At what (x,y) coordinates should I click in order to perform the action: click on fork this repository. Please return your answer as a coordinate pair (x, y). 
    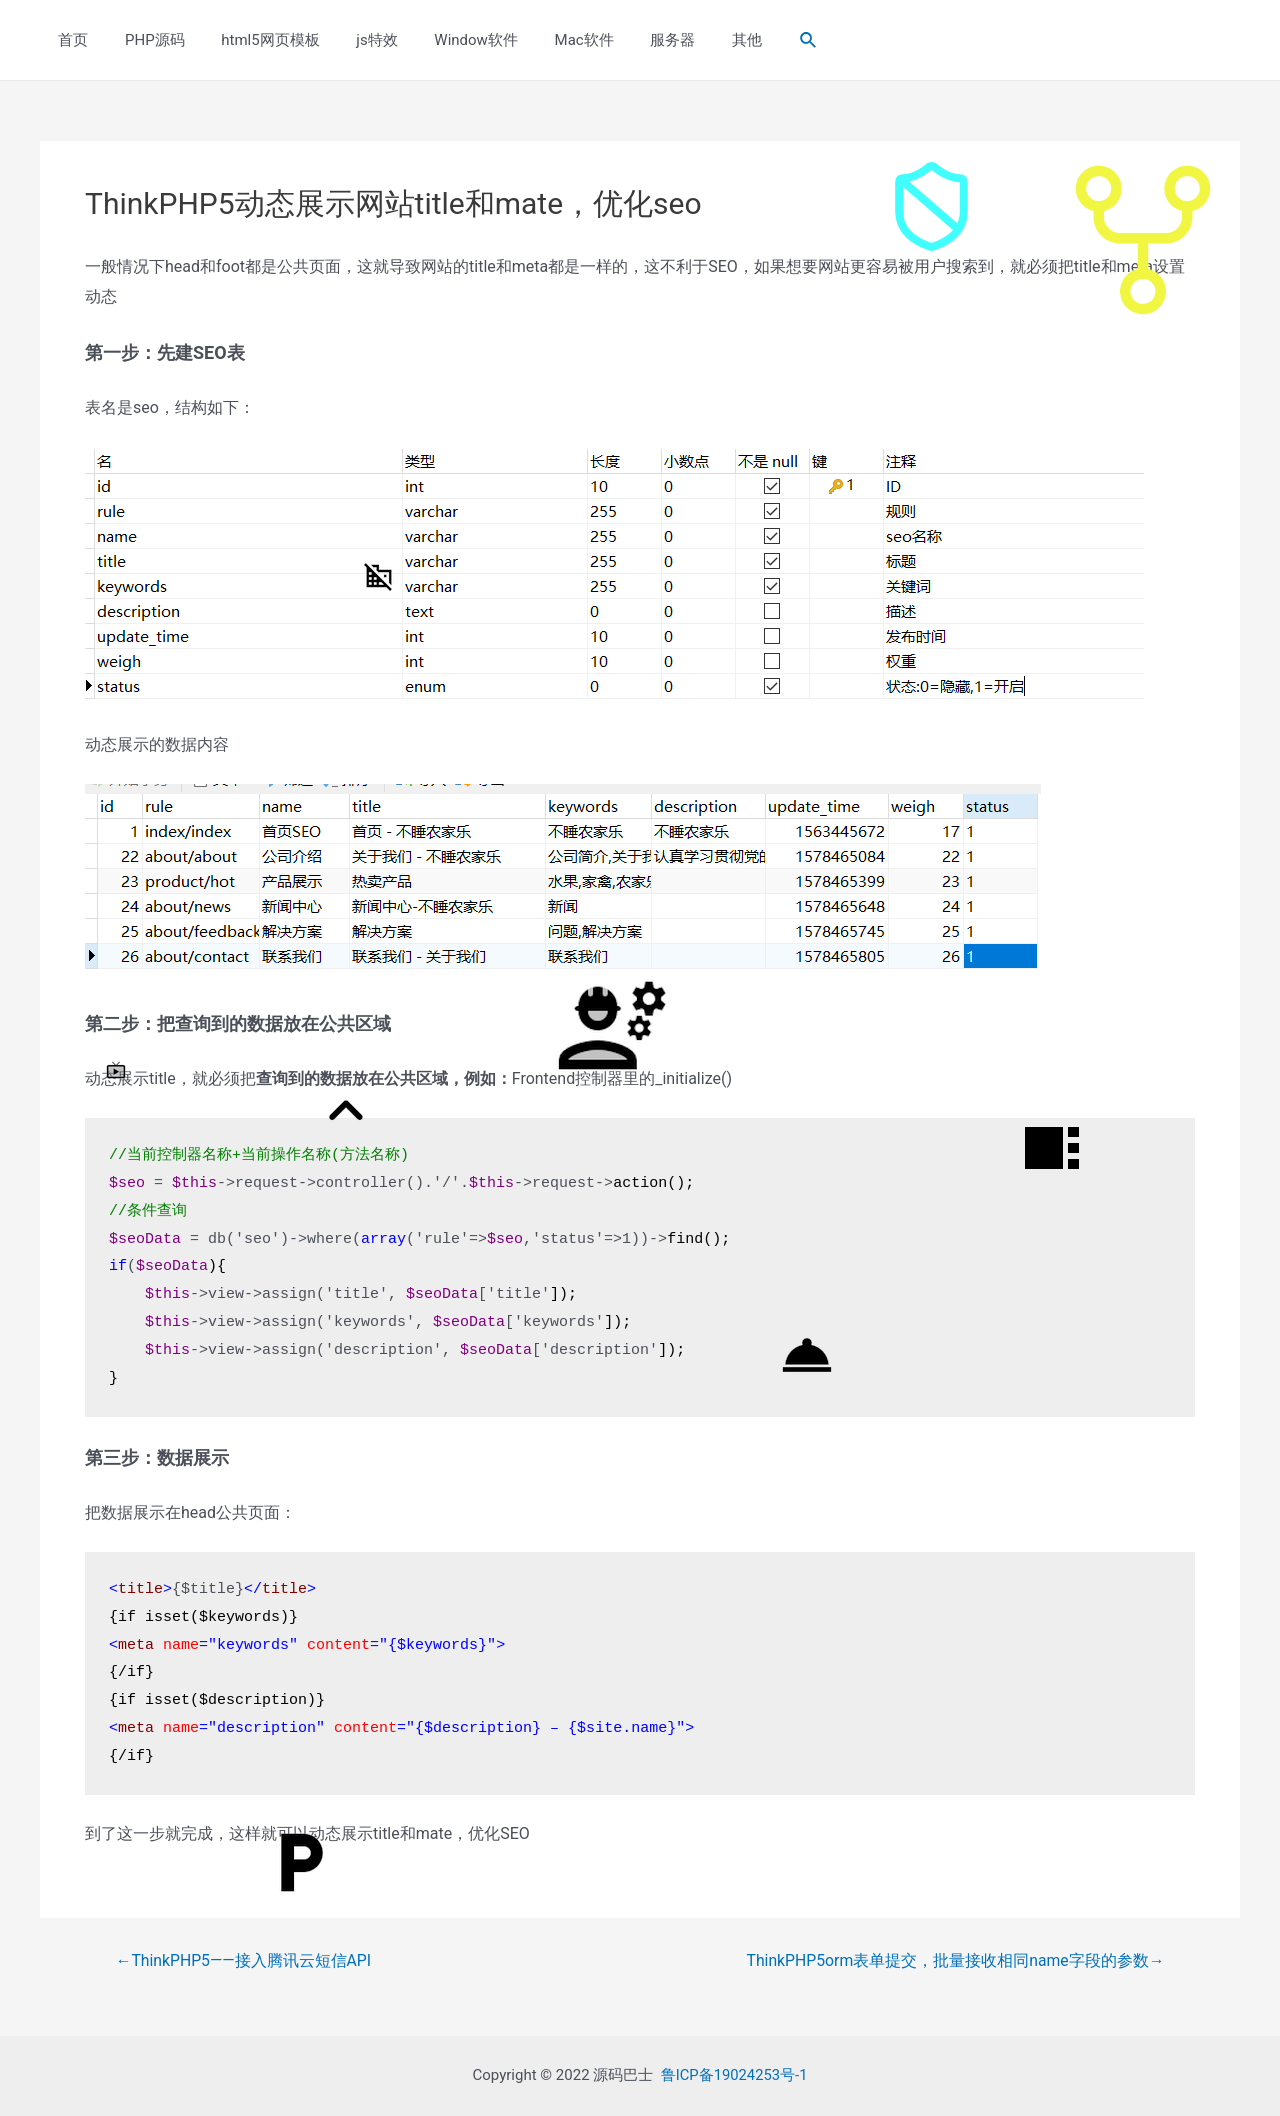
    Looking at the image, I should click on (1143, 240).